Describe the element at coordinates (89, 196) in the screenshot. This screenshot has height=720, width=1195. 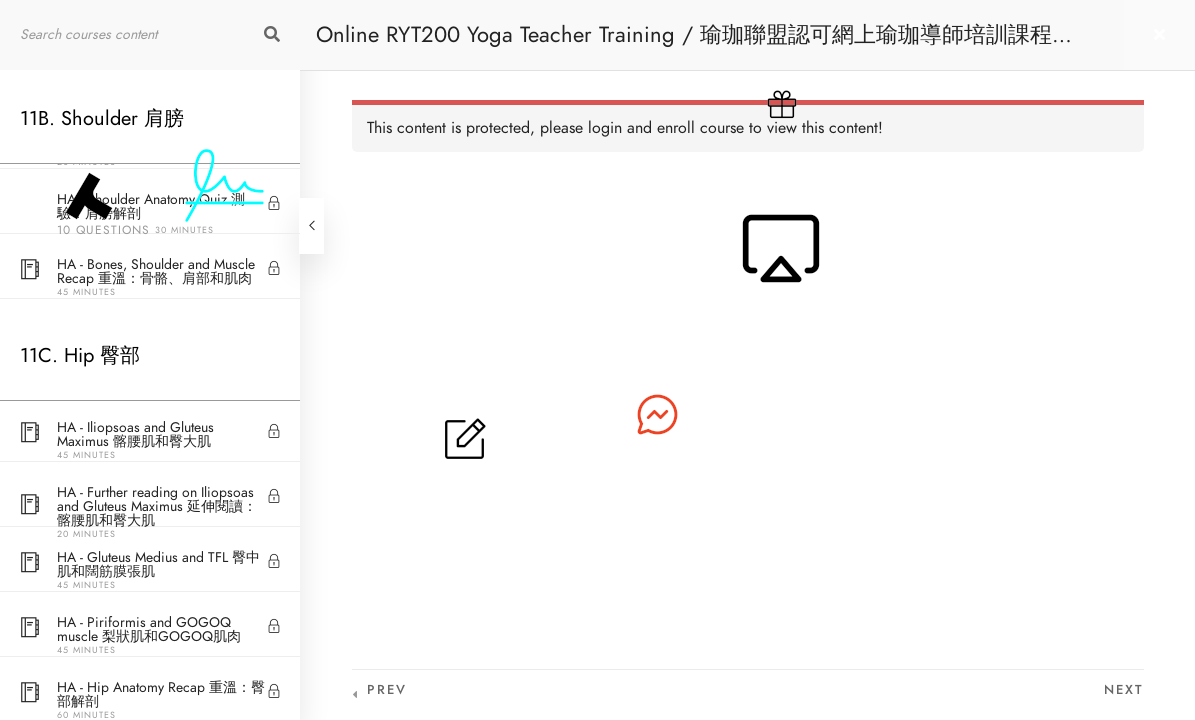
I see `trapeze app or service branding` at that location.